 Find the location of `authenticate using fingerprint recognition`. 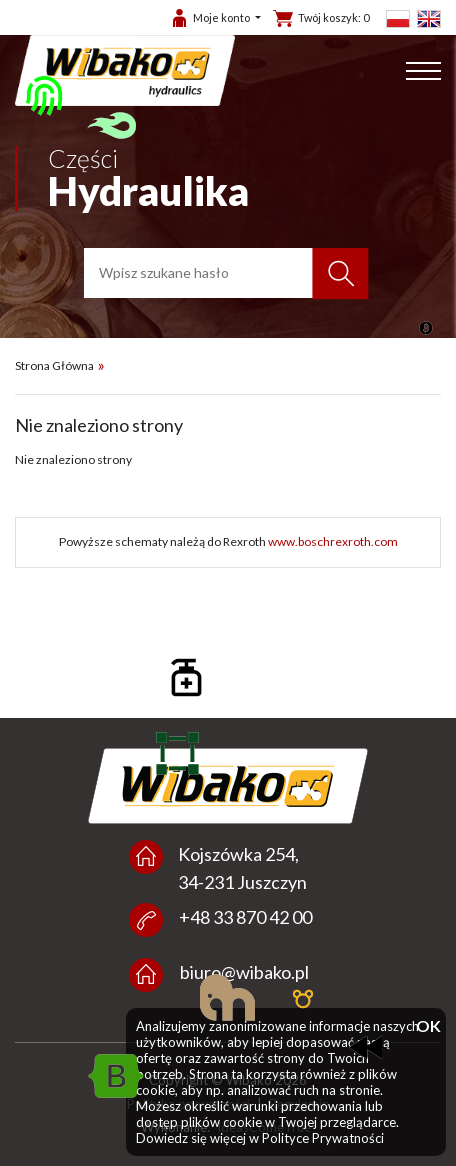

authenticate using fingerprint recognition is located at coordinates (44, 95).